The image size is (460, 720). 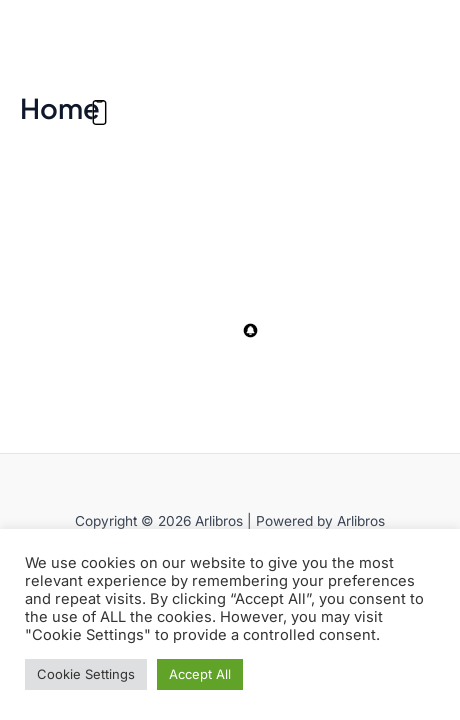 I want to click on switch to mobile view, so click(x=99, y=112).